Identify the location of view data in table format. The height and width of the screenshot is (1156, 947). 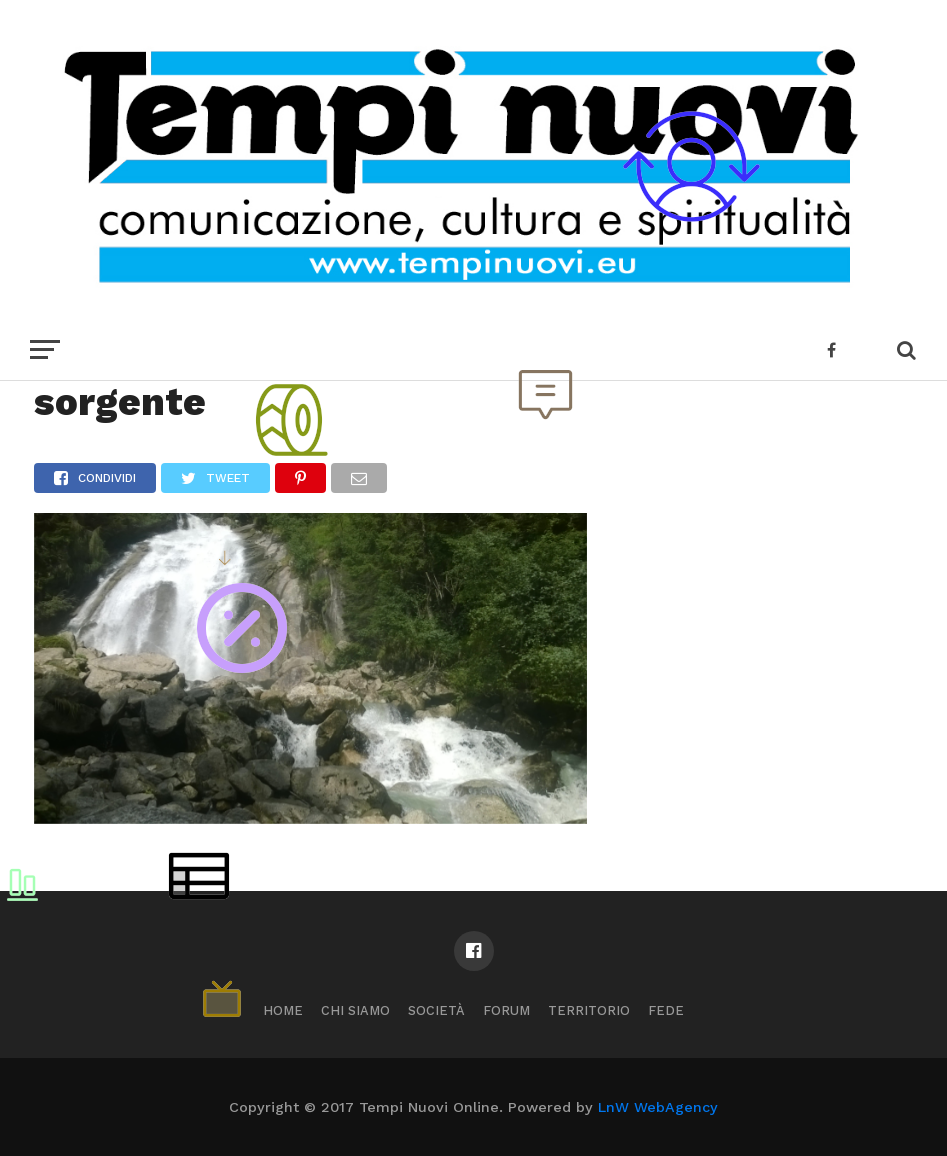
(199, 876).